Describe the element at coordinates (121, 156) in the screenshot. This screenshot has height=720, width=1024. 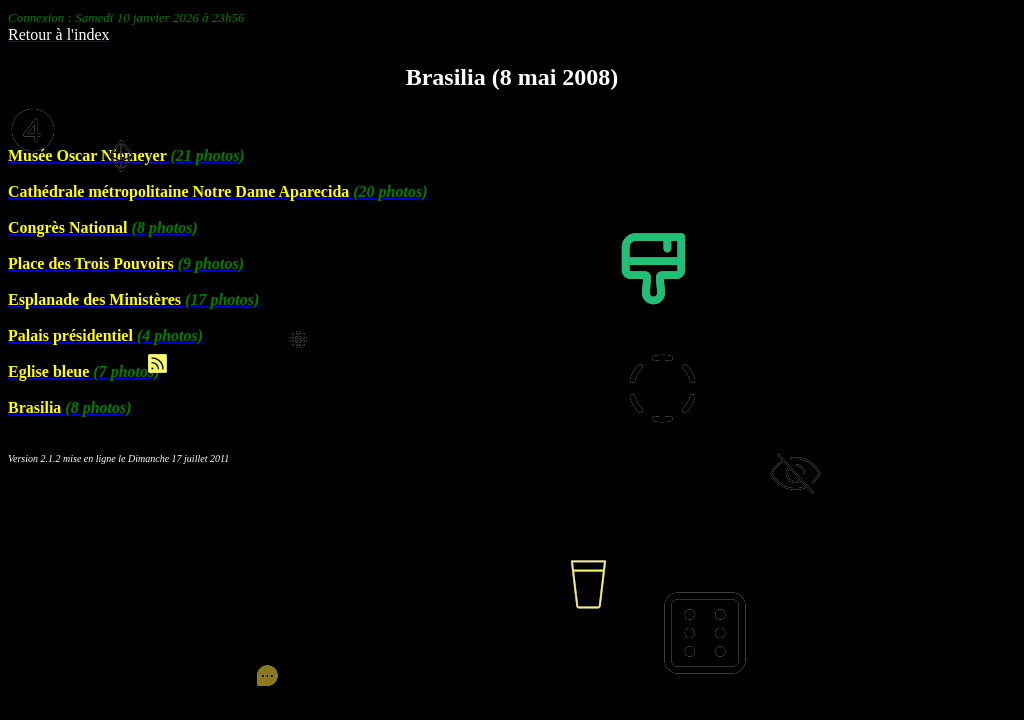
I see `view ethereum wallet or balance` at that location.